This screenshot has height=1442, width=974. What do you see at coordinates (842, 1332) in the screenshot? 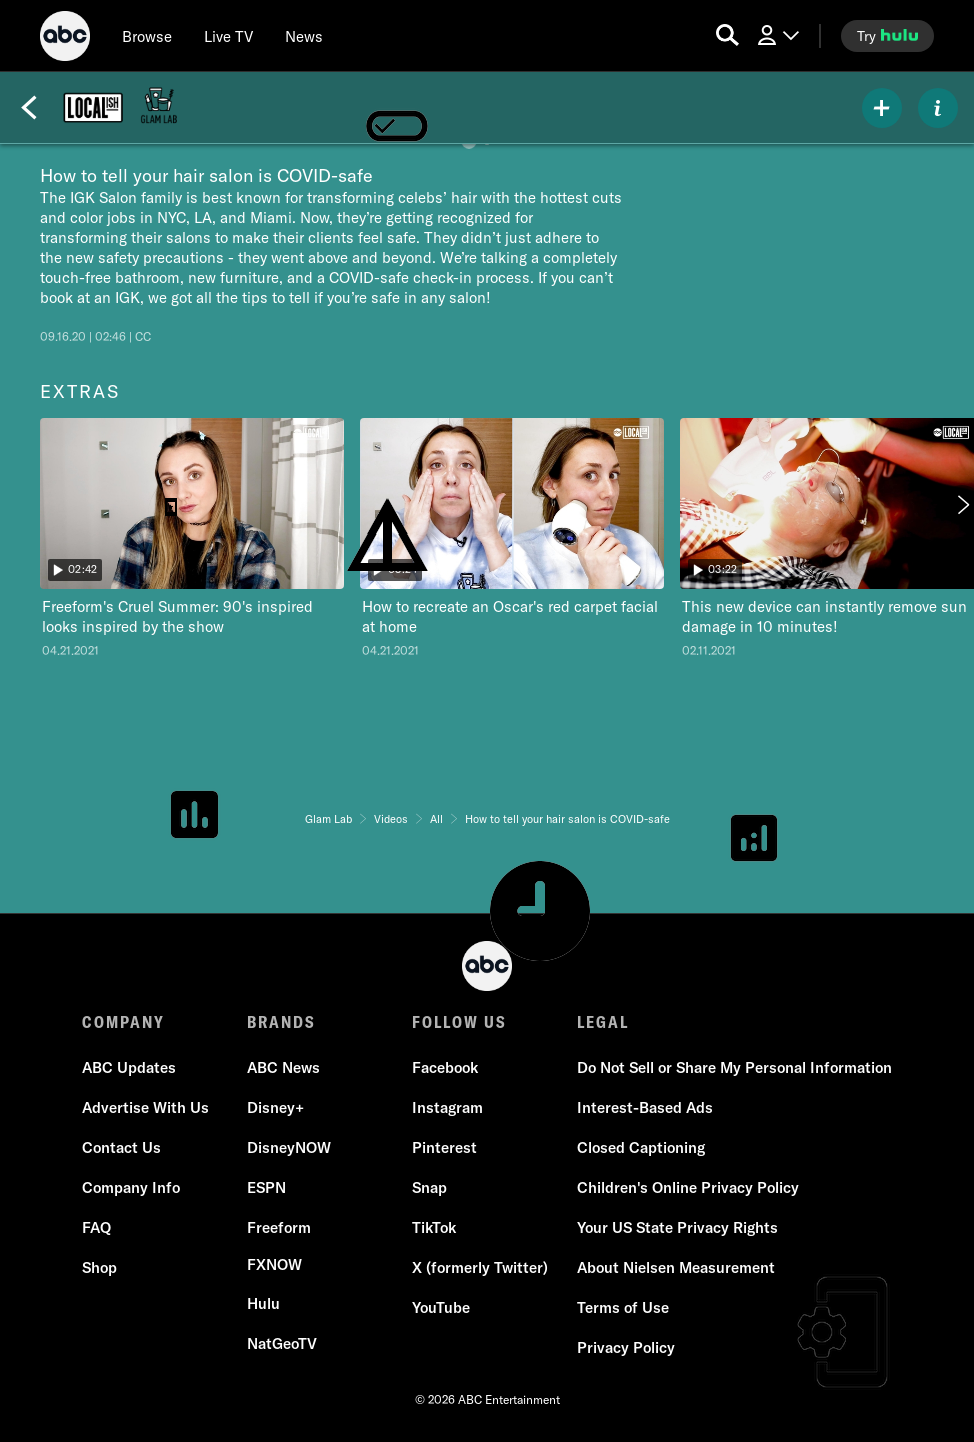
I see `configure device connection settings` at bounding box center [842, 1332].